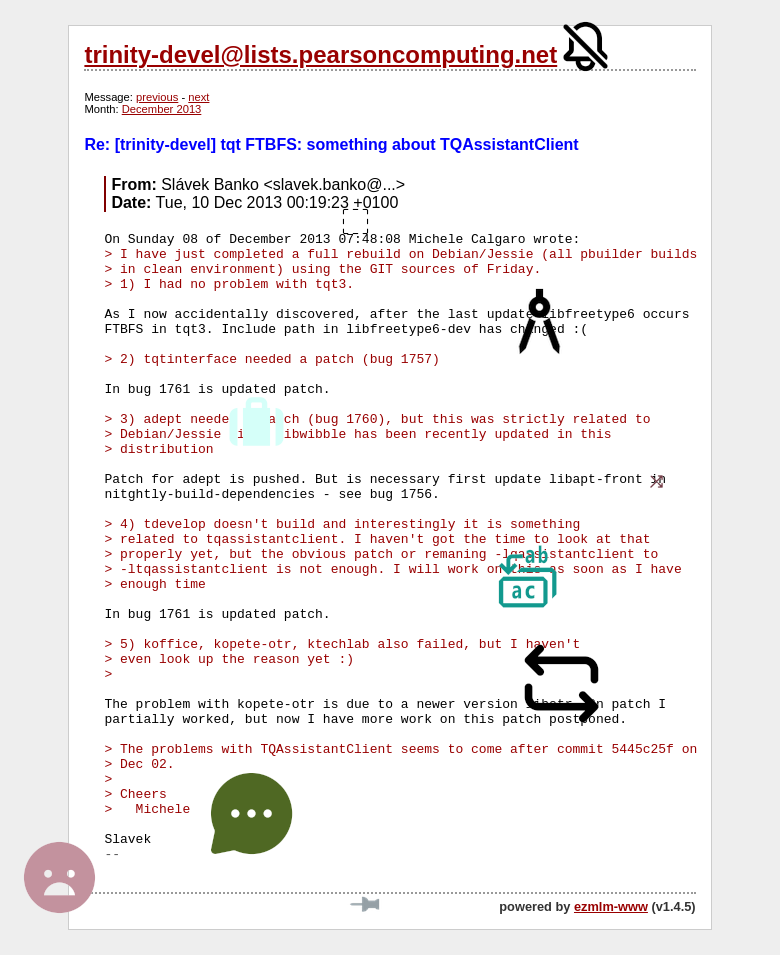 This screenshot has width=780, height=955. Describe the element at coordinates (256, 421) in the screenshot. I see `access work or business documents` at that location.